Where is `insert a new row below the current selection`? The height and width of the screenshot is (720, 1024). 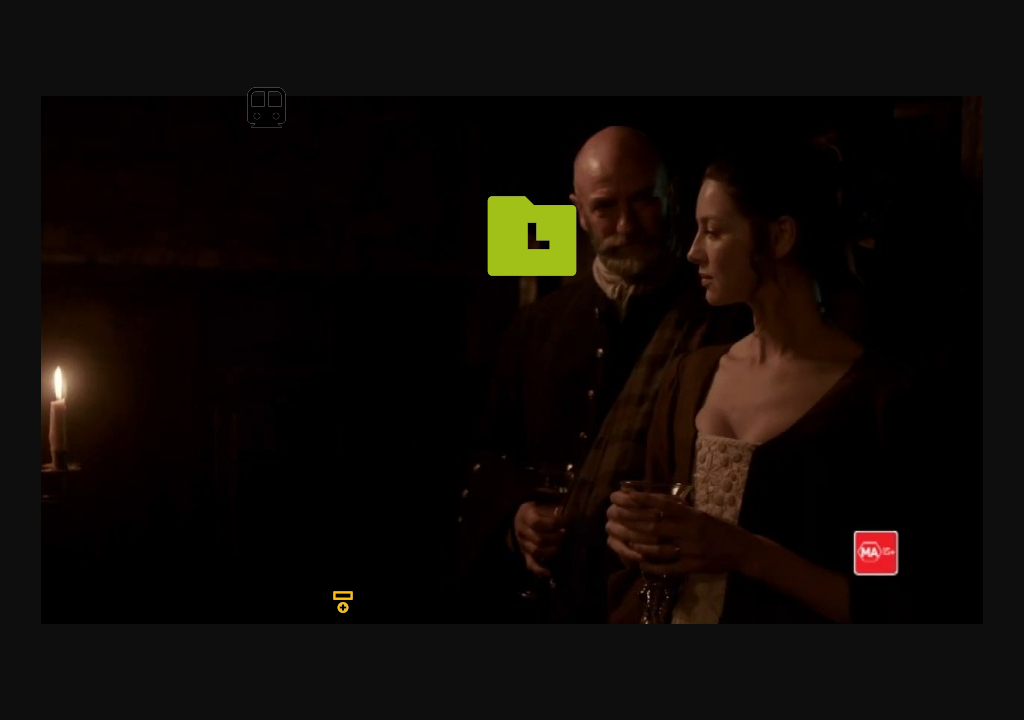 insert a new row below the current selection is located at coordinates (343, 601).